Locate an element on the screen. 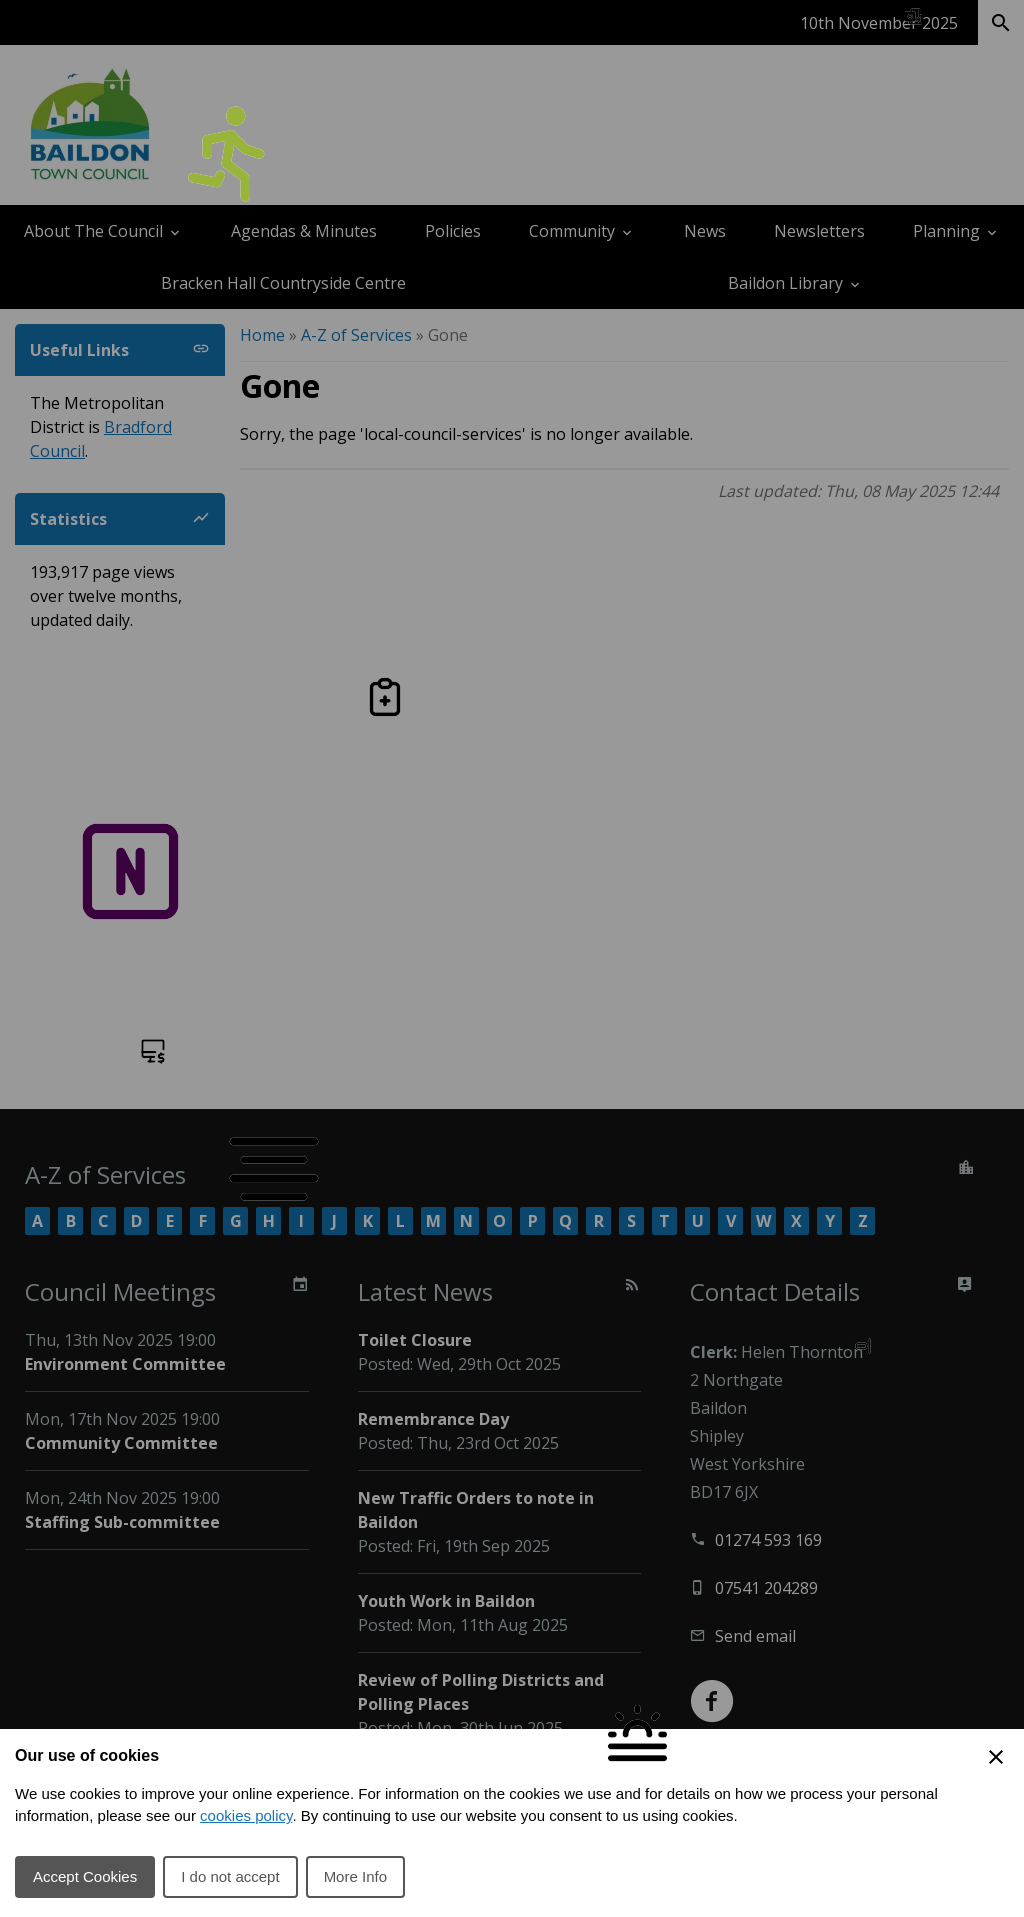 The width and height of the screenshot is (1024, 1917). align selected element to the right is located at coordinates (863, 1346).